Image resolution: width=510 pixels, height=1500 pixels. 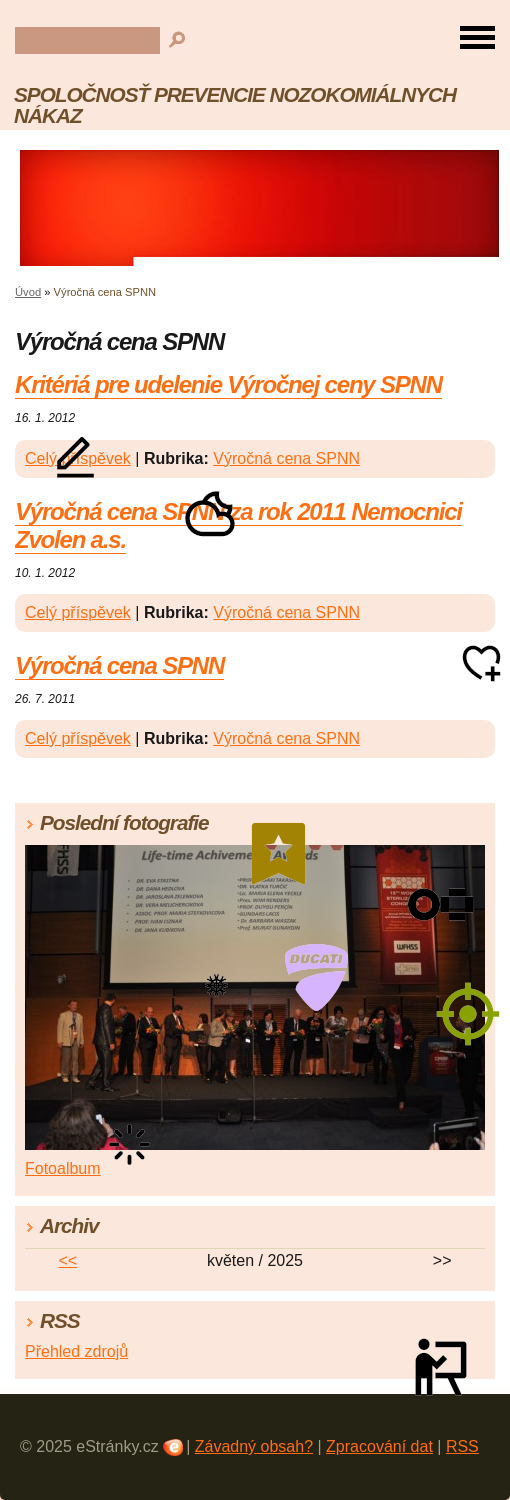 What do you see at coordinates (440, 904) in the screenshot?
I see `open the Eight sleep tracking app` at bounding box center [440, 904].